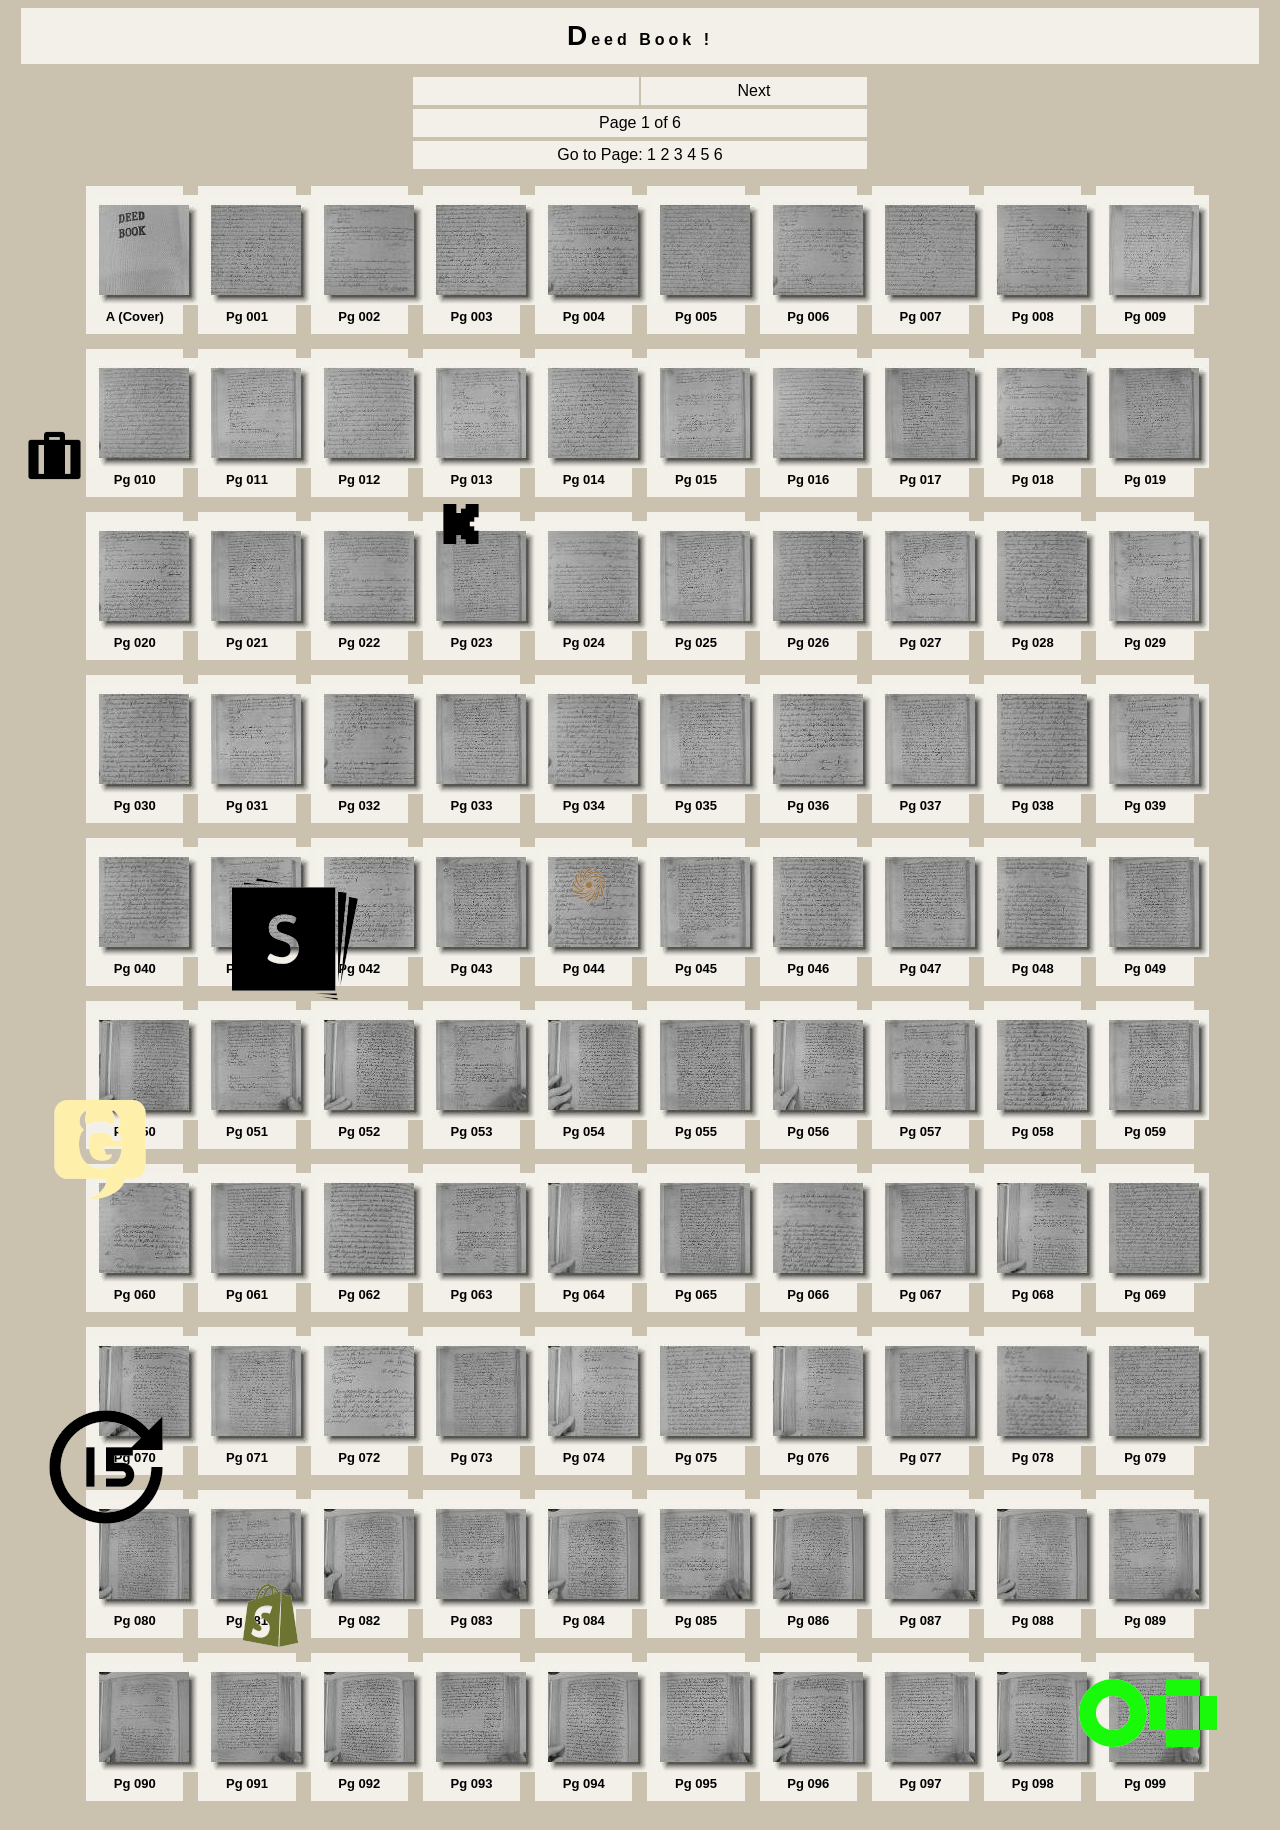 This screenshot has height=1830, width=1280. I want to click on visit the MediaMarkt website or app, so click(589, 885).